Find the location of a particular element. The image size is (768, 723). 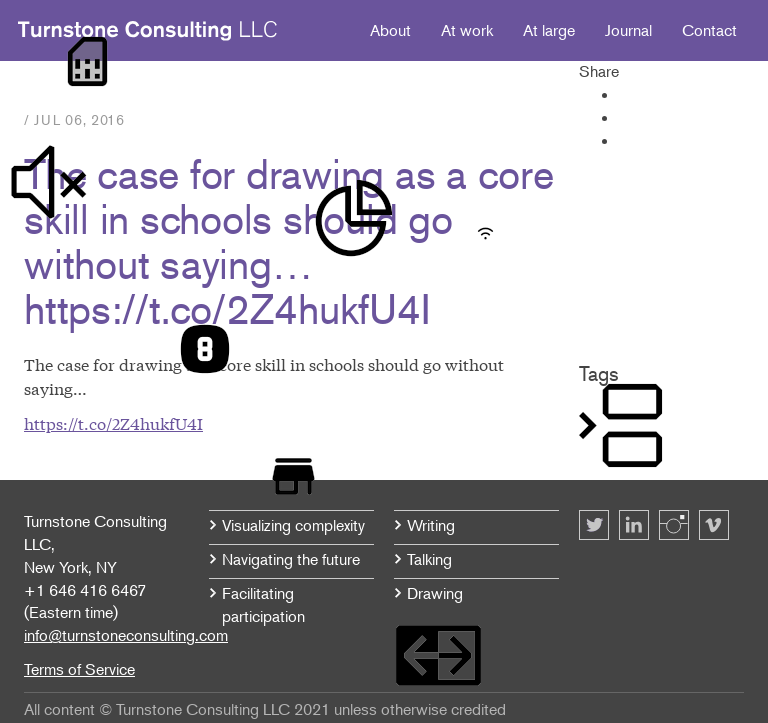

access the store or marketplace is located at coordinates (293, 476).